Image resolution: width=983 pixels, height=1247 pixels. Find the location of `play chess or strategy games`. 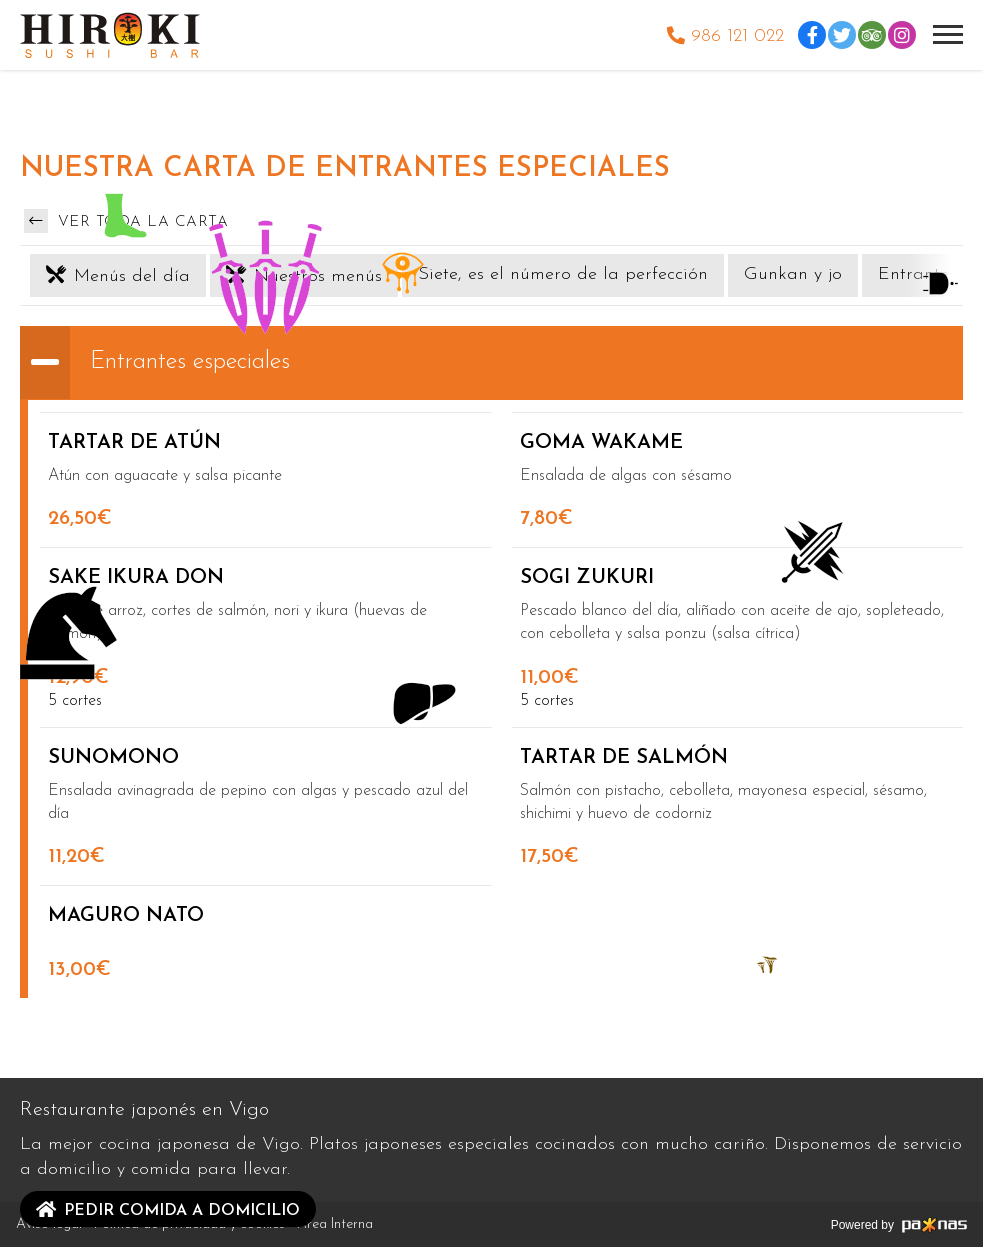

play chess or strategy games is located at coordinates (68, 624).